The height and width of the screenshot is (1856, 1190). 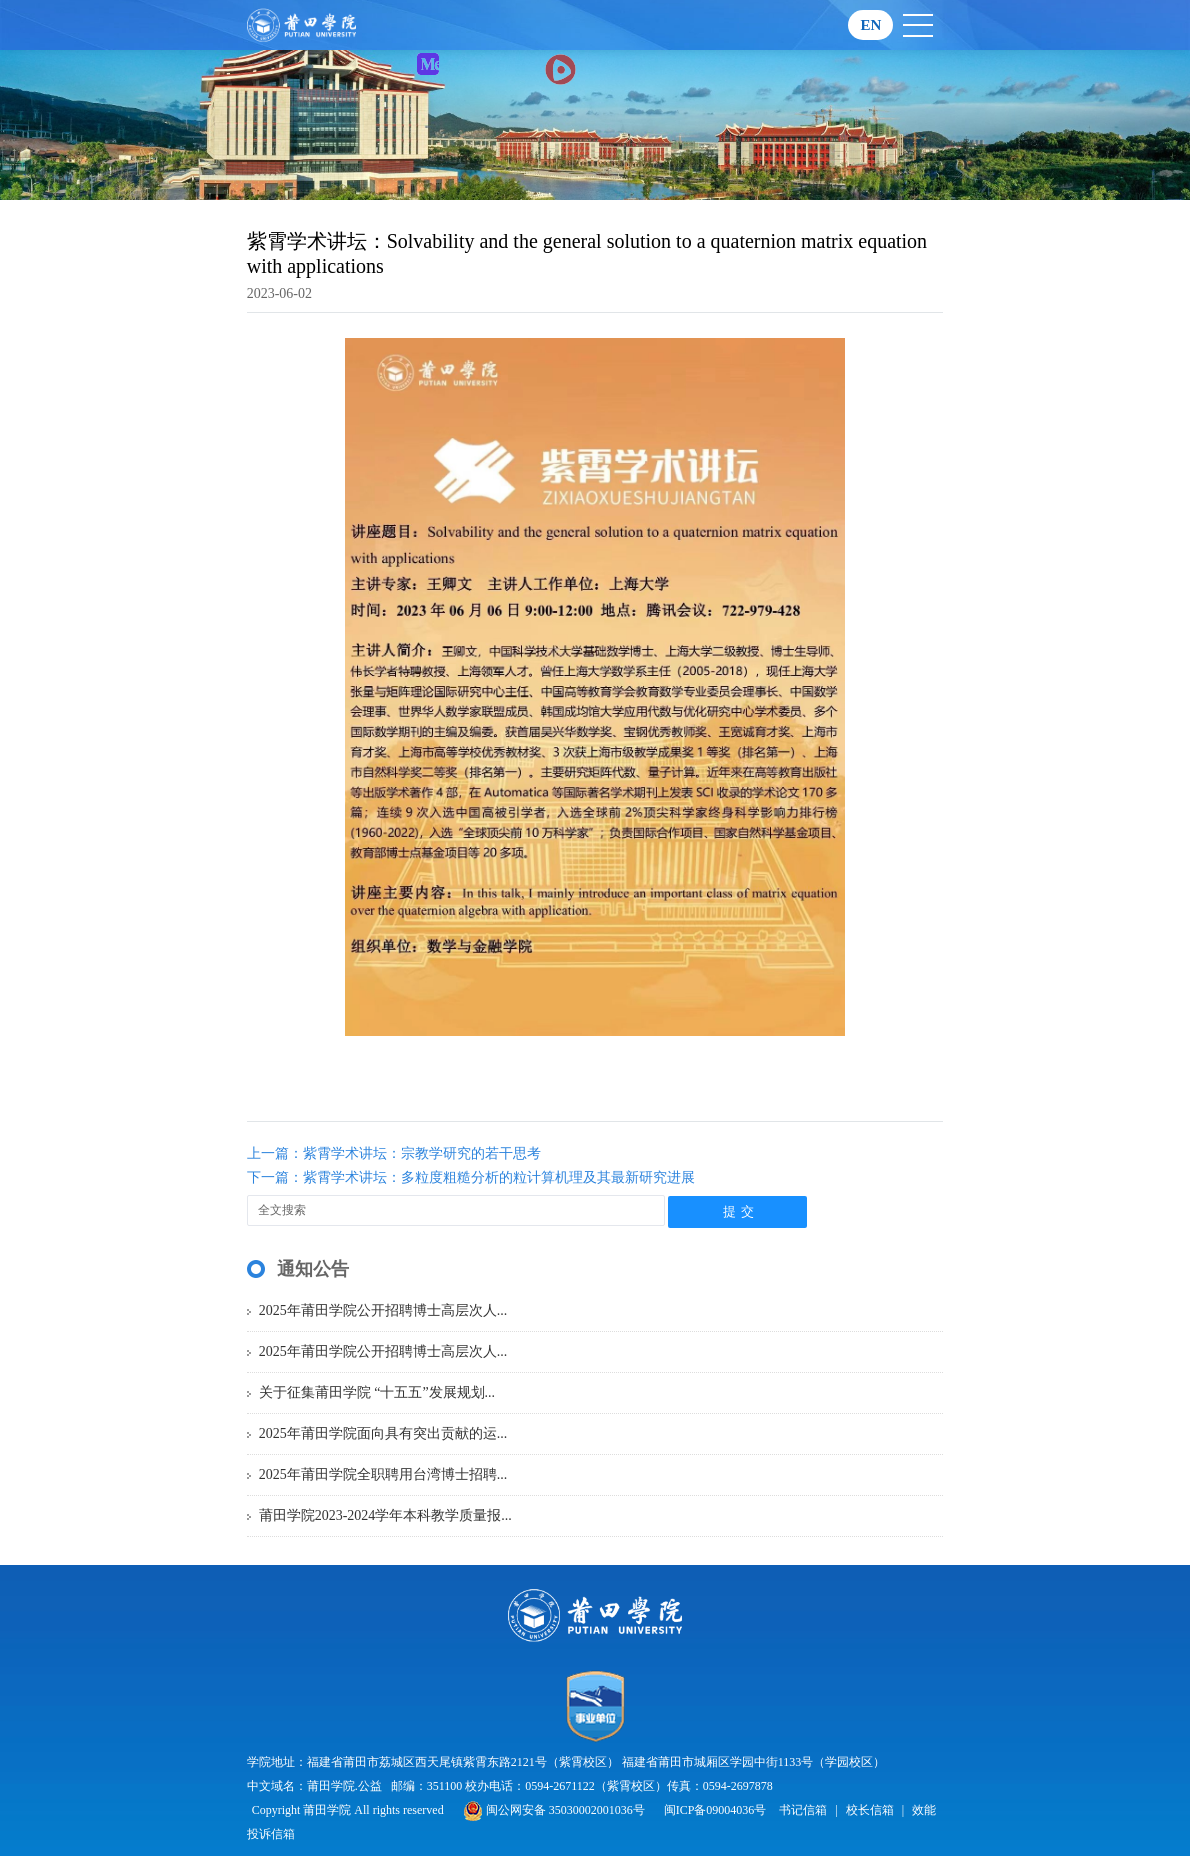 What do you see at coordinates (560, 69) in the screenshot?
I see `centercode brand logo` at bounding box center [560, 69].